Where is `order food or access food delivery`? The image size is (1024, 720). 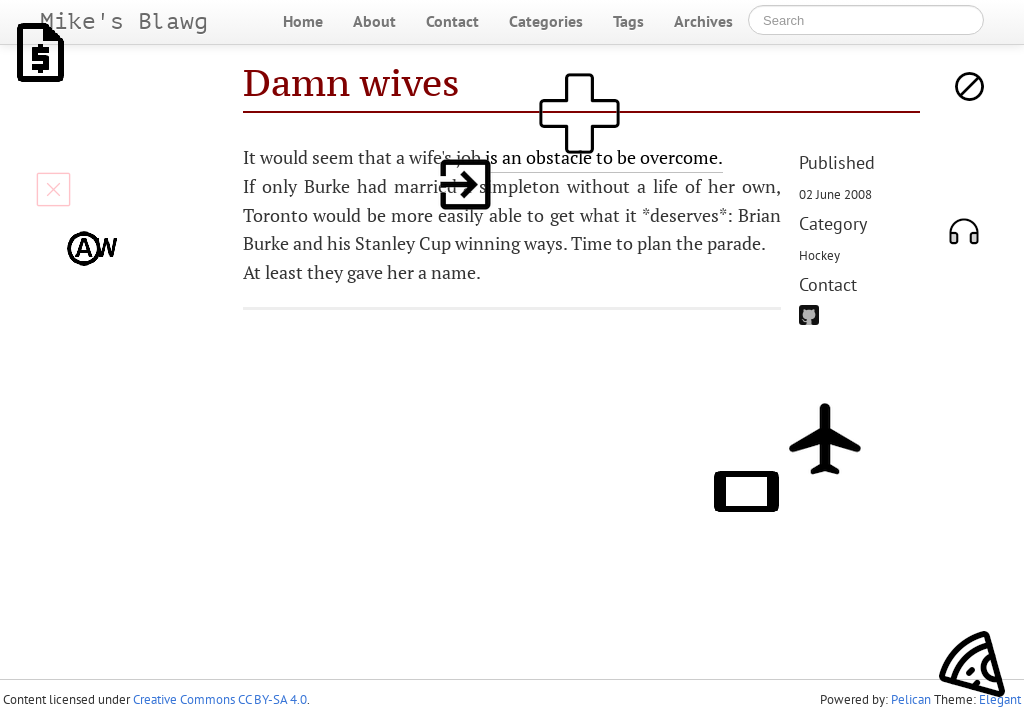 order food or access food delivery is located at coordinates (972, 664).